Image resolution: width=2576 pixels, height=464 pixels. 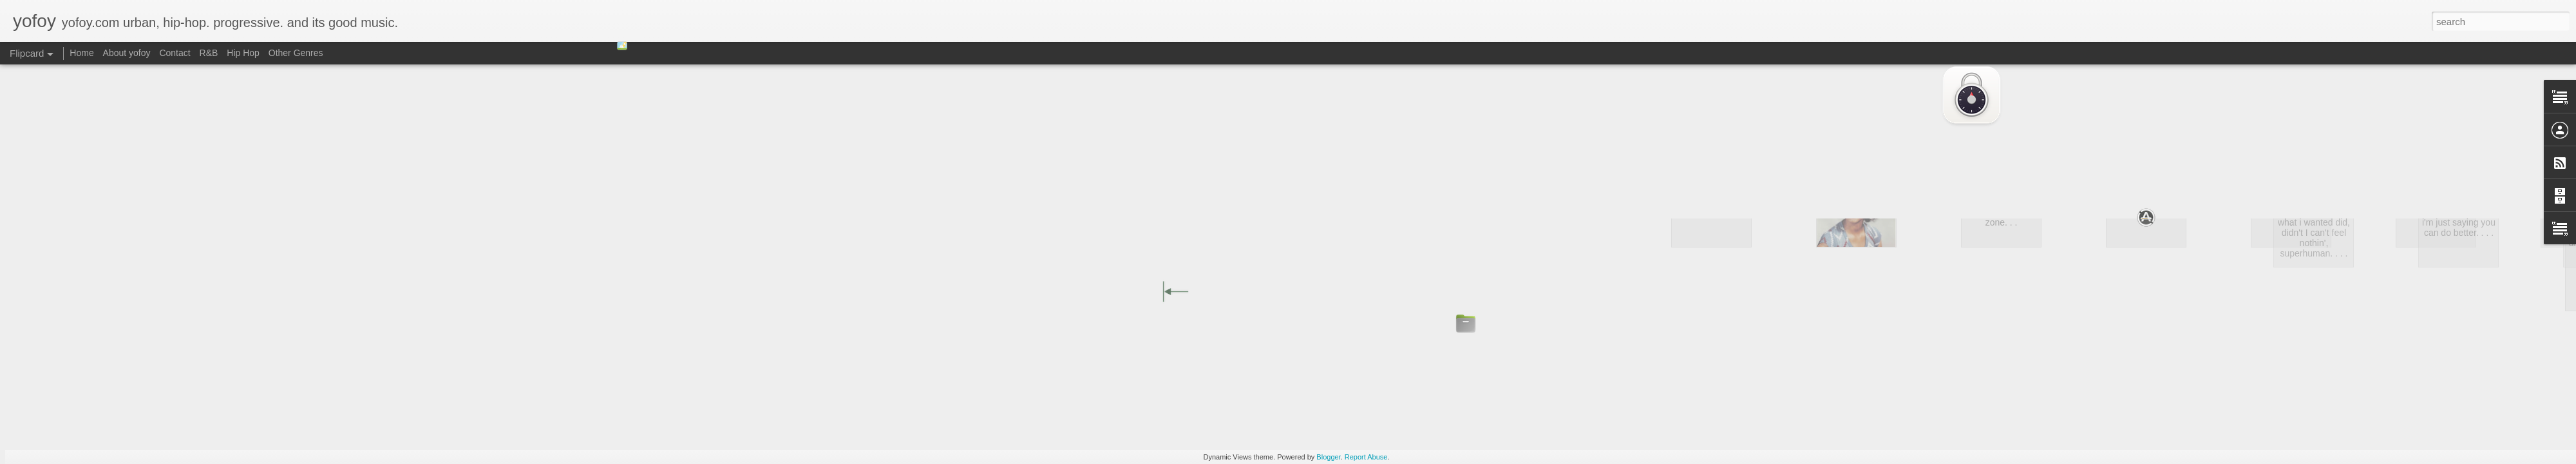 I want to click on open two-factor authentication app, so click(x=1971, y=95).